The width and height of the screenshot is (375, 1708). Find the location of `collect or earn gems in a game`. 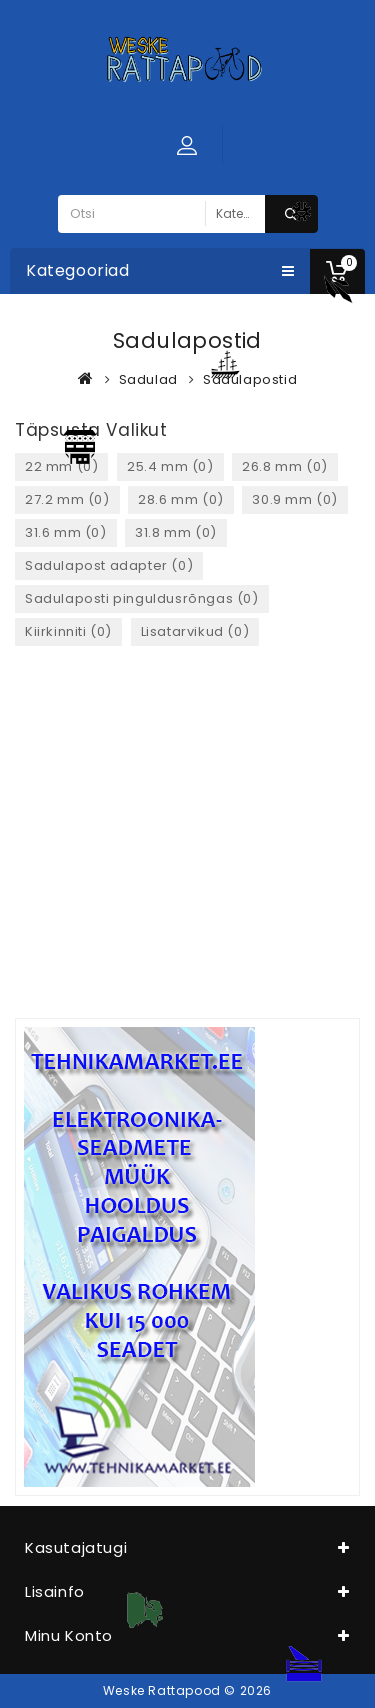

collect or earn gems in a game is located at coordinates (338, 289).